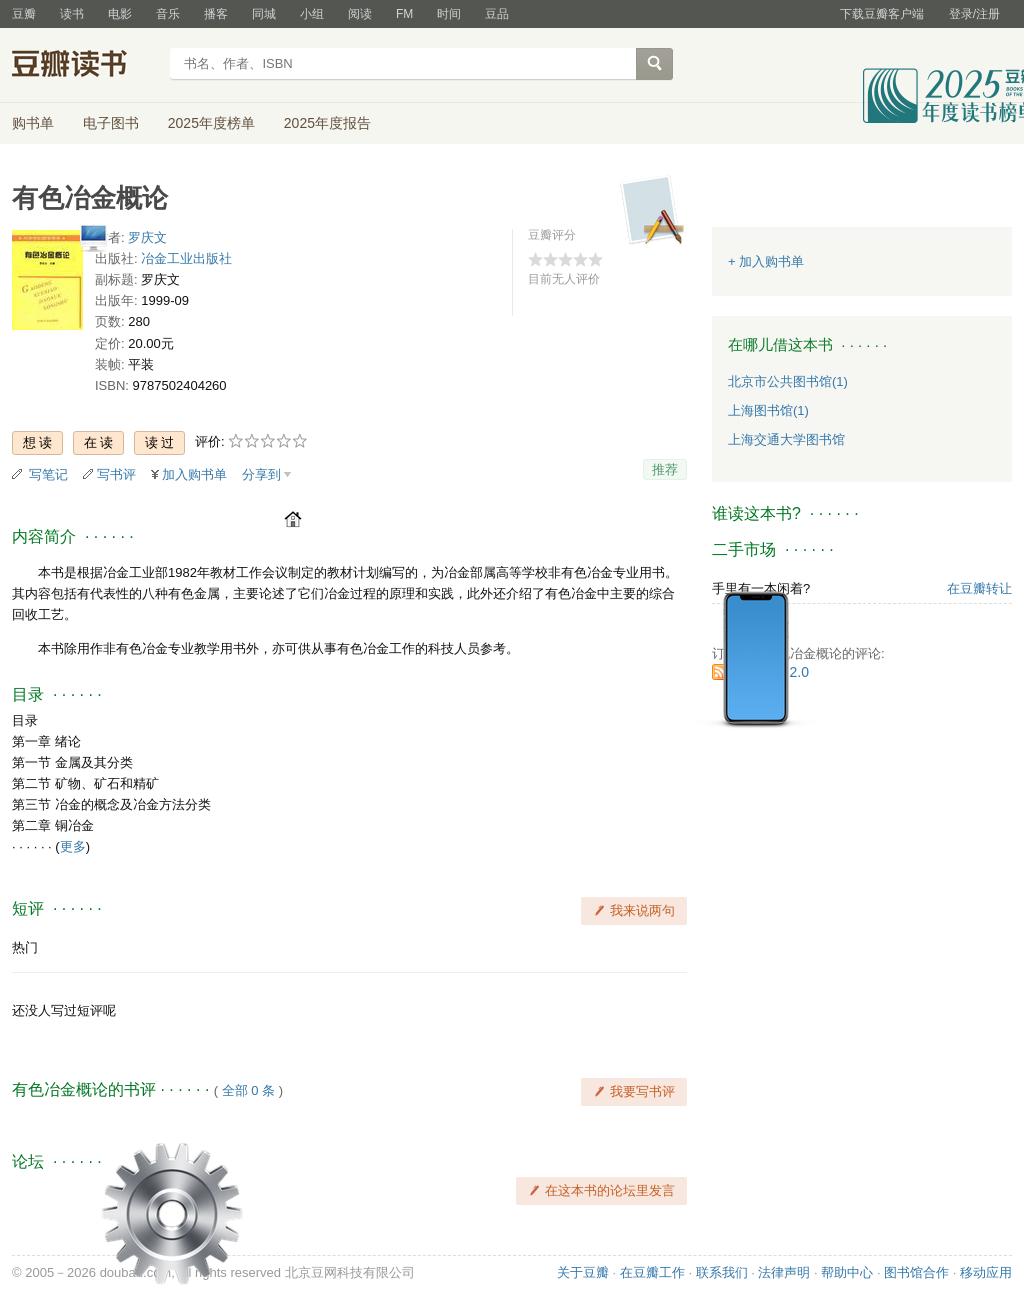 The width and height of the screenshot is (1024, 1293). What do you see at coordinates (293, 519) in the screenshot?
I see `navigate to your home folder` at bounding box center [293, 519].